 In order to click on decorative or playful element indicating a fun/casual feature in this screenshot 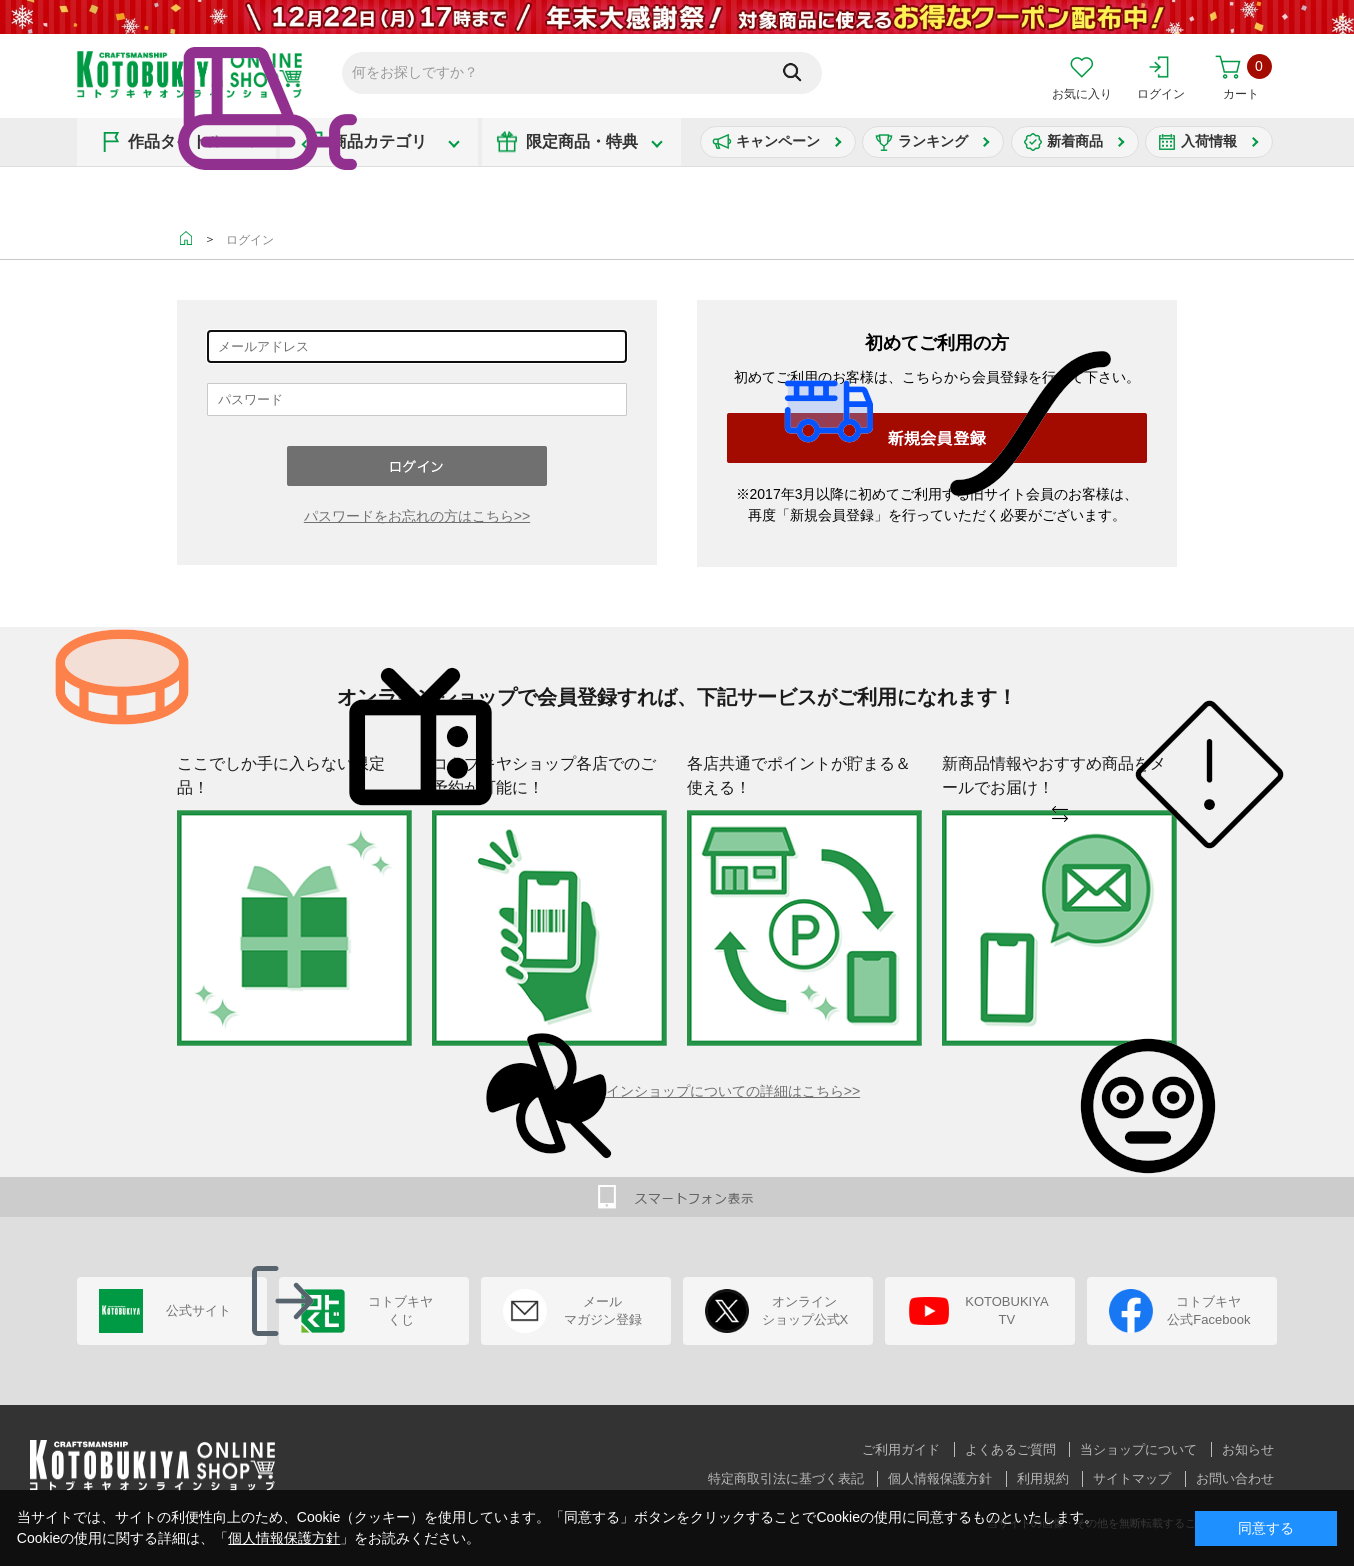, I will do `click(551, 1098)`.